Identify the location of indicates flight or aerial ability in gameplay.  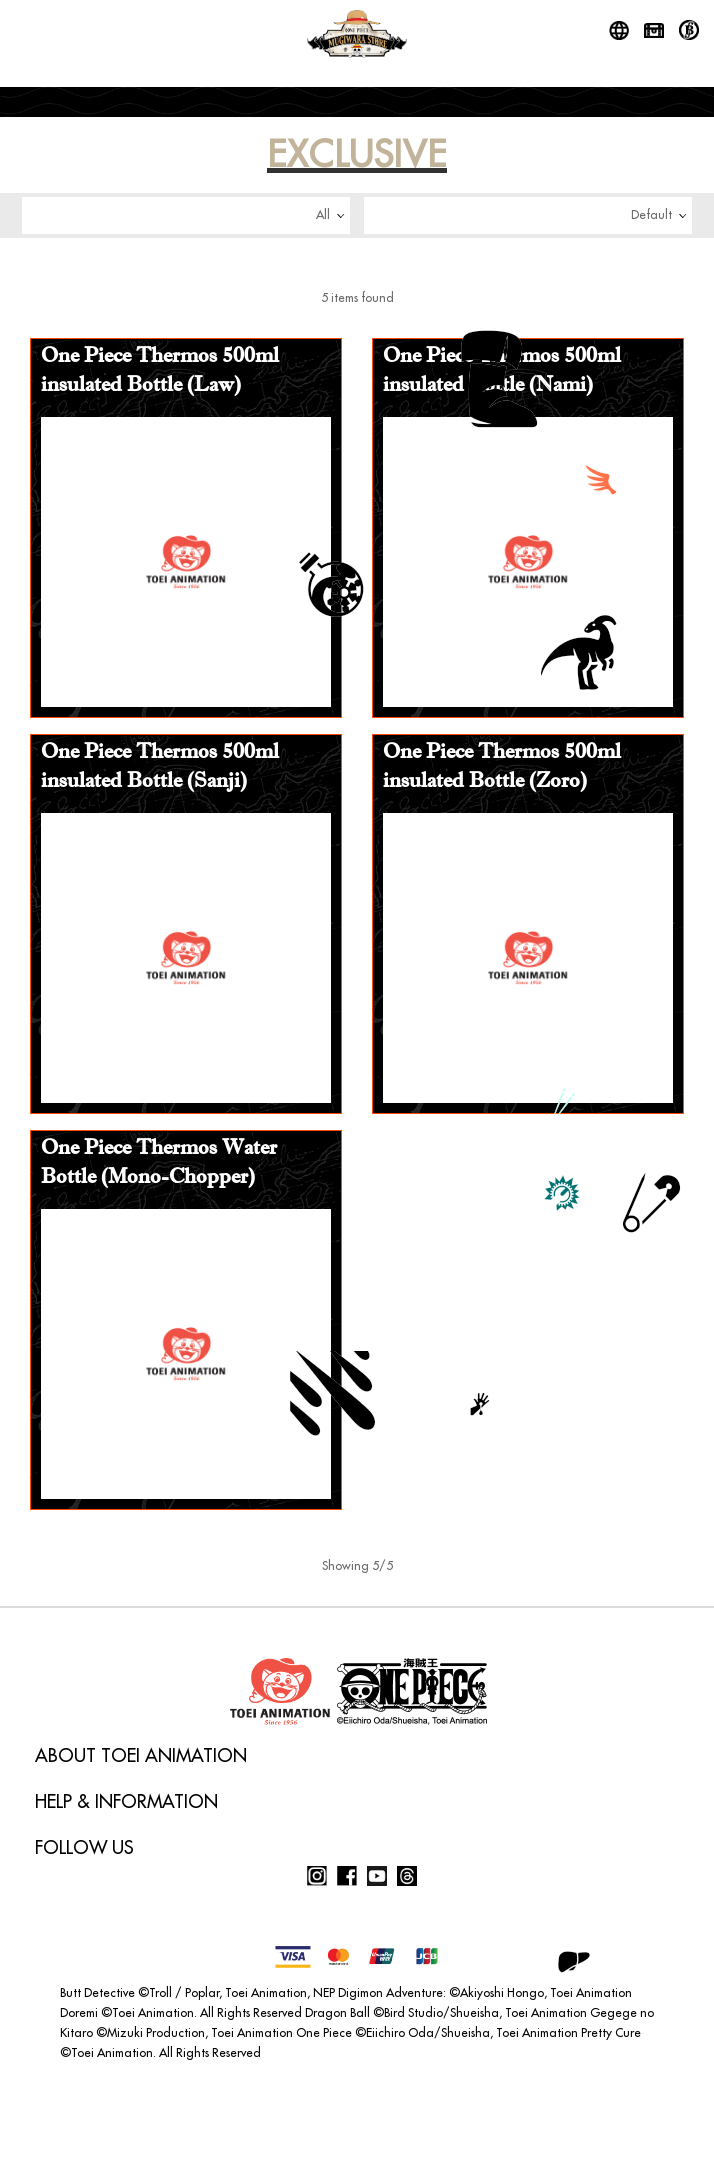
(601, 480).